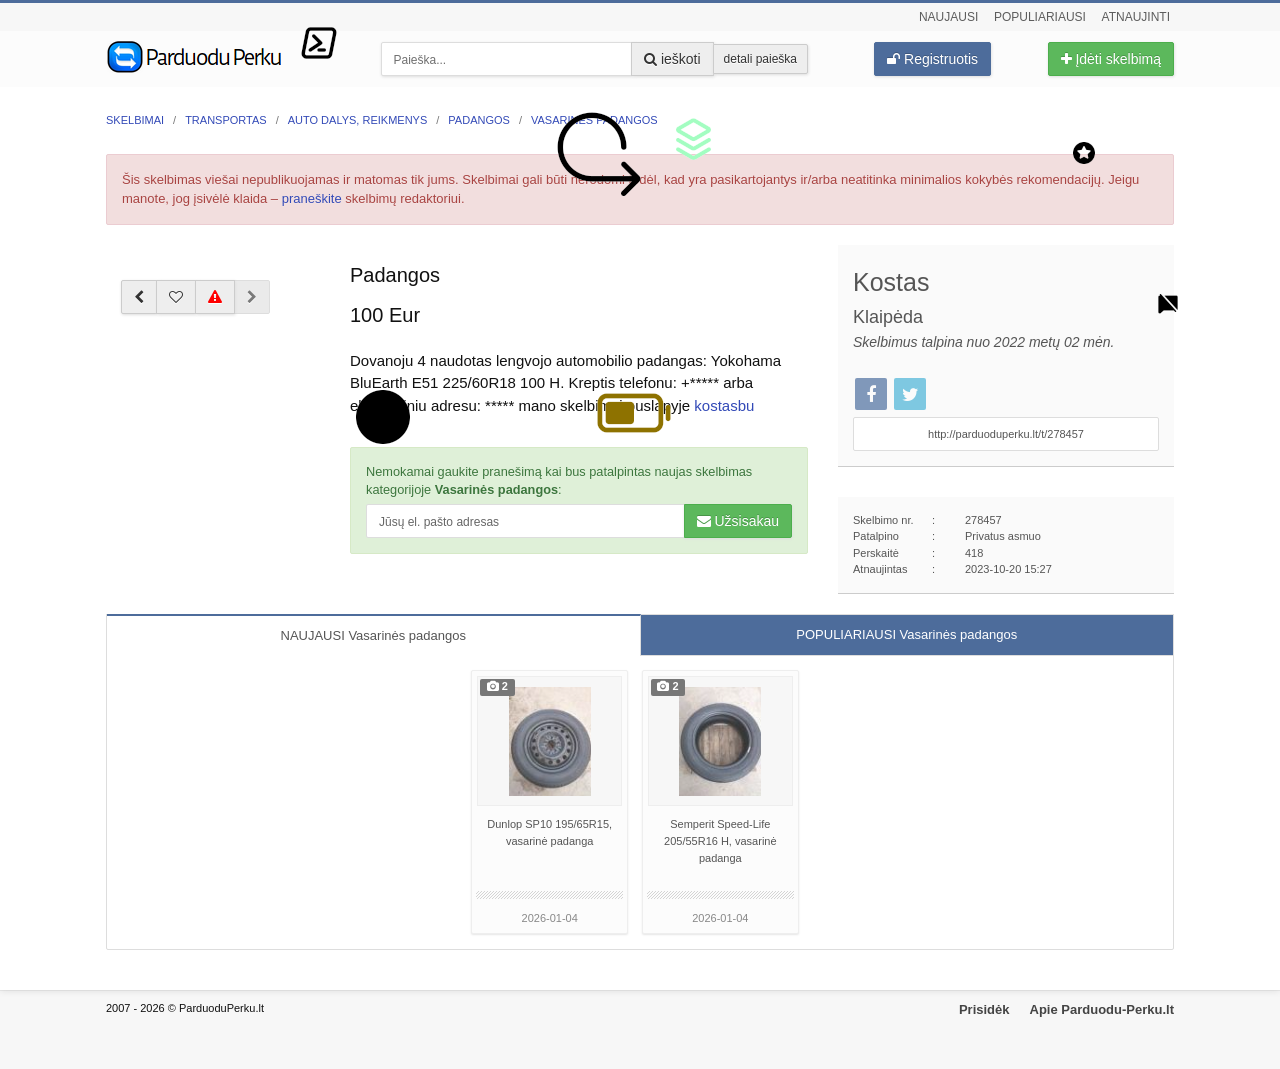 Image resolution: width=1280 pixels, height=1069 pixels. I want to click on indicates an unread notification or new item, so click(383, 417).